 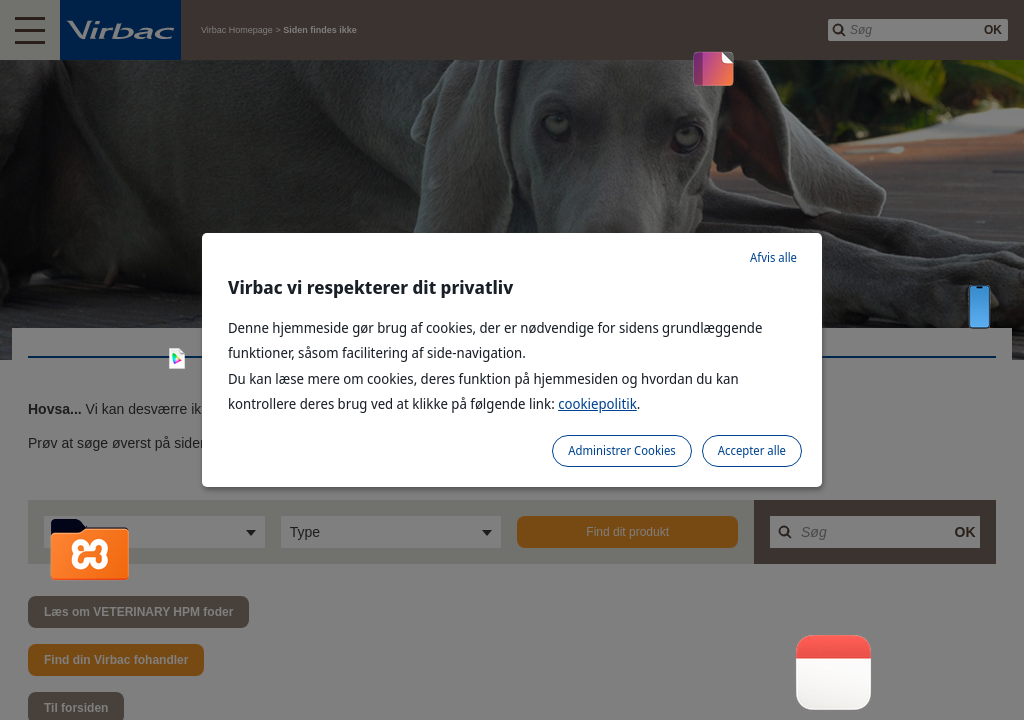 I want to click on color profile document for color management, so click(x=177, y=359).